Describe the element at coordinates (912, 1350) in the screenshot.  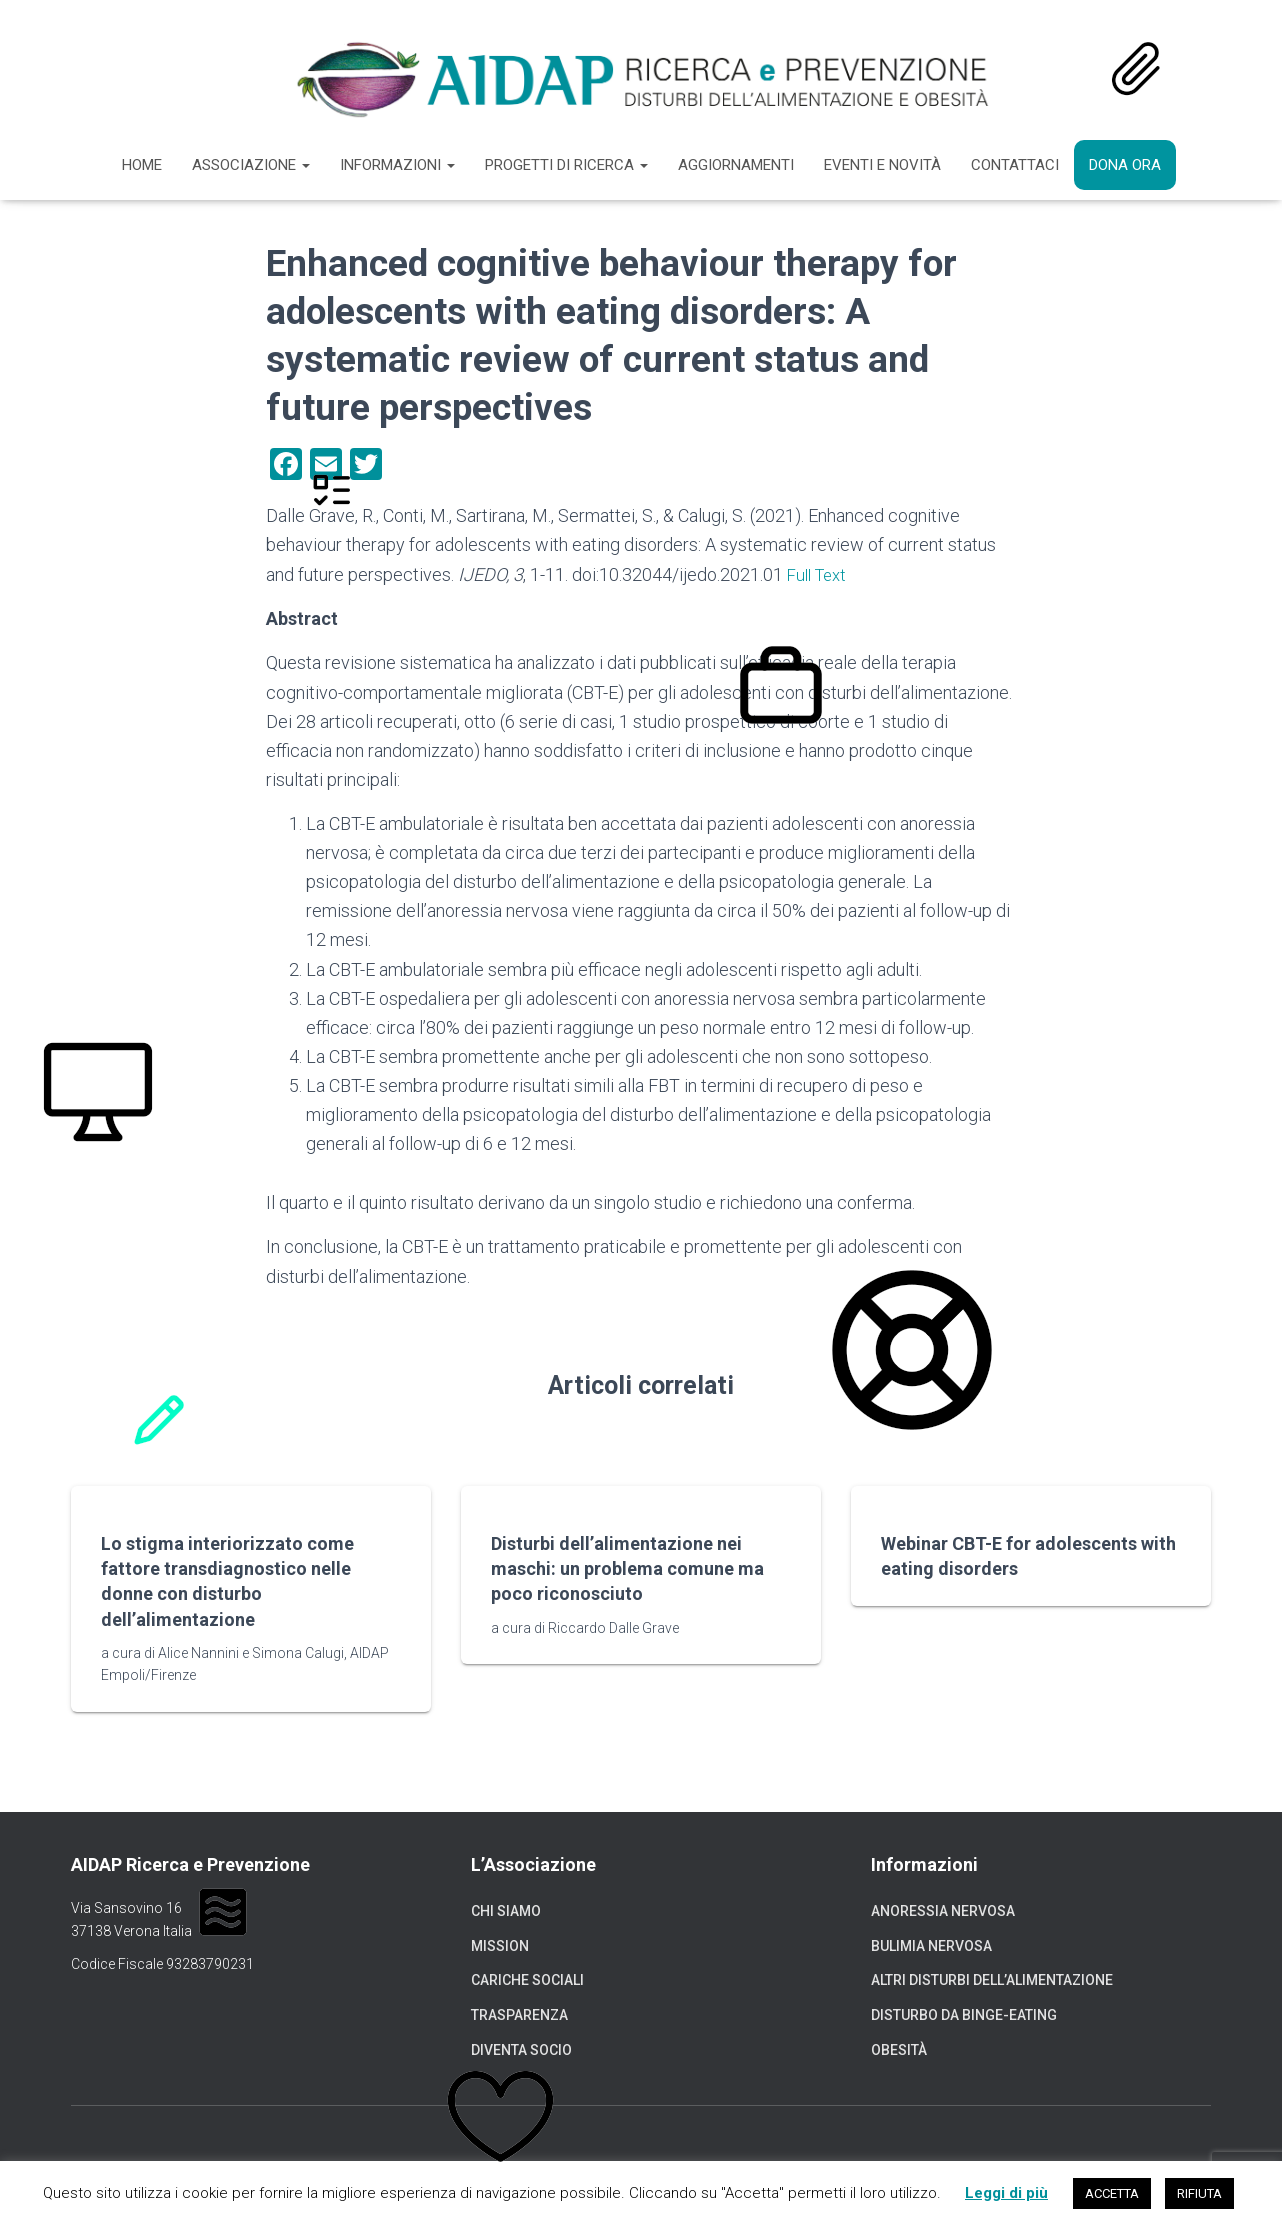
I see `access help or support` at that location.